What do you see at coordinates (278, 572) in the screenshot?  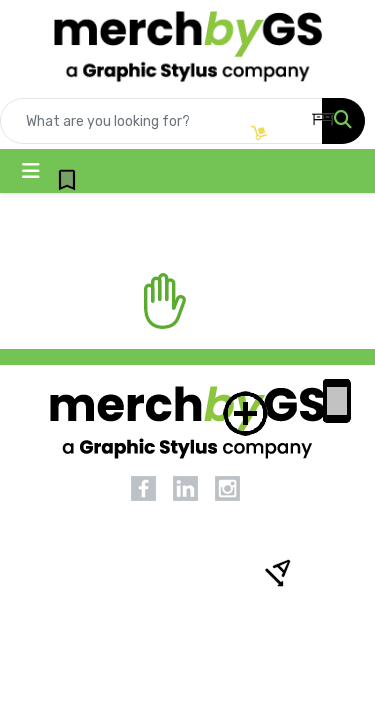 I see `rotate text at a downward angle` at bounding box center [278, 572].